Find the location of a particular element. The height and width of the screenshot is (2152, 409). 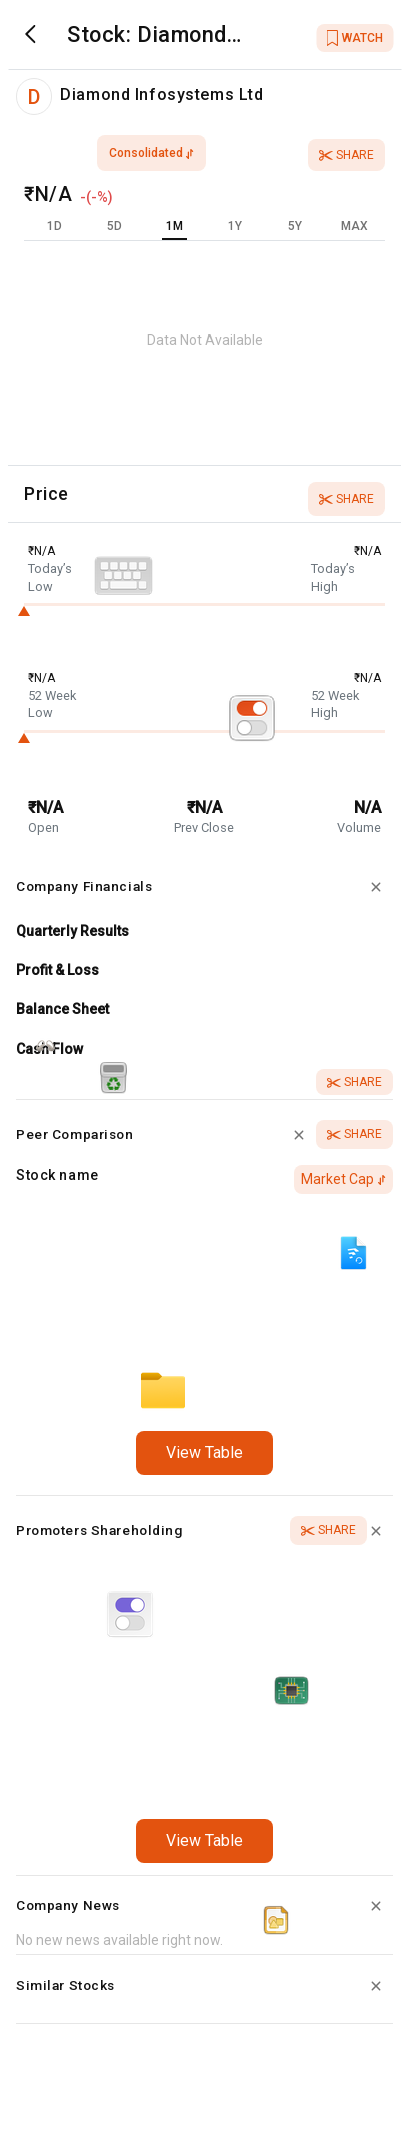

connect to wireless earbuds is located at coordinates (45, 1046).